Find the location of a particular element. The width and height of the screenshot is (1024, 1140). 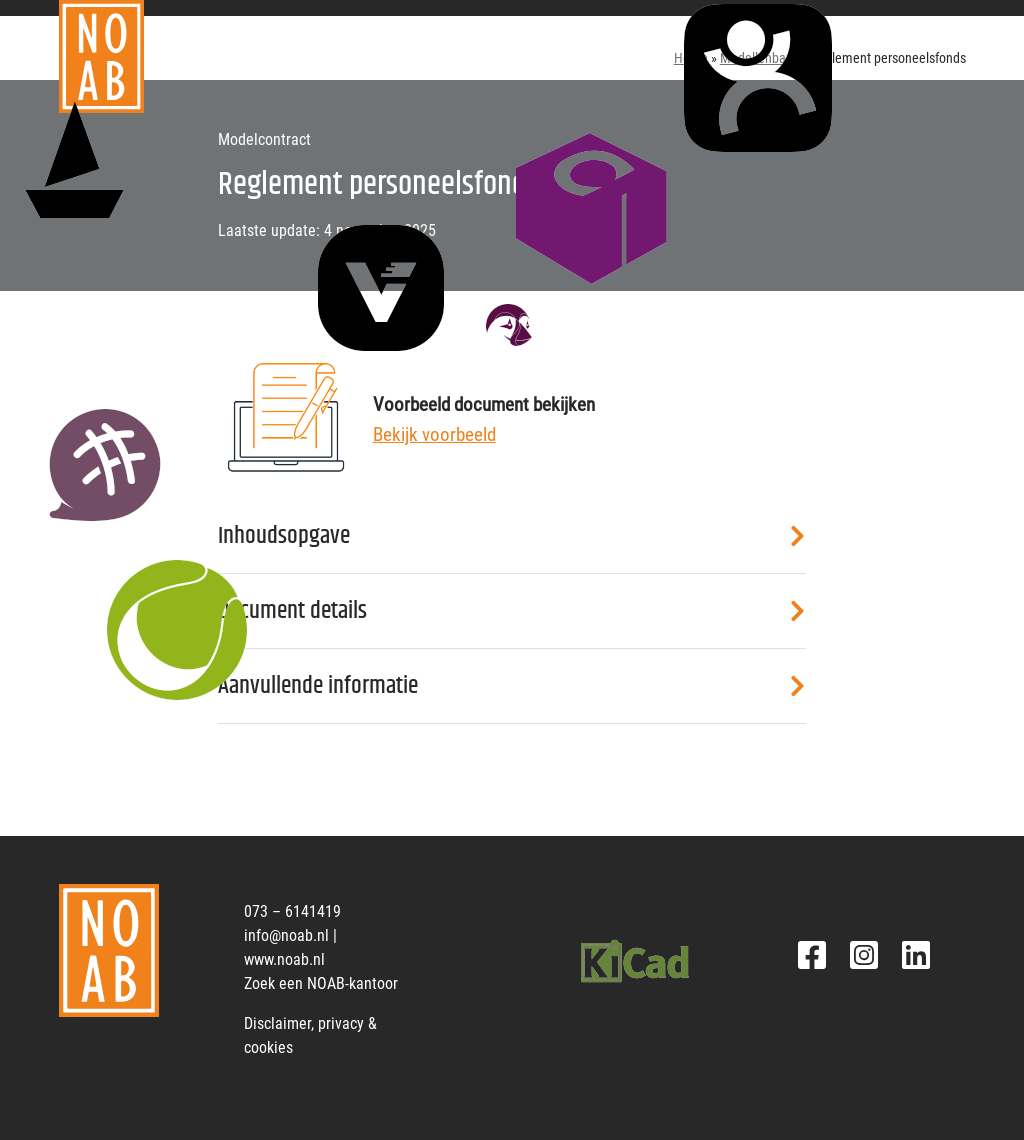

prestashop e-commerce platform logo is located at coordinates (509, 325).